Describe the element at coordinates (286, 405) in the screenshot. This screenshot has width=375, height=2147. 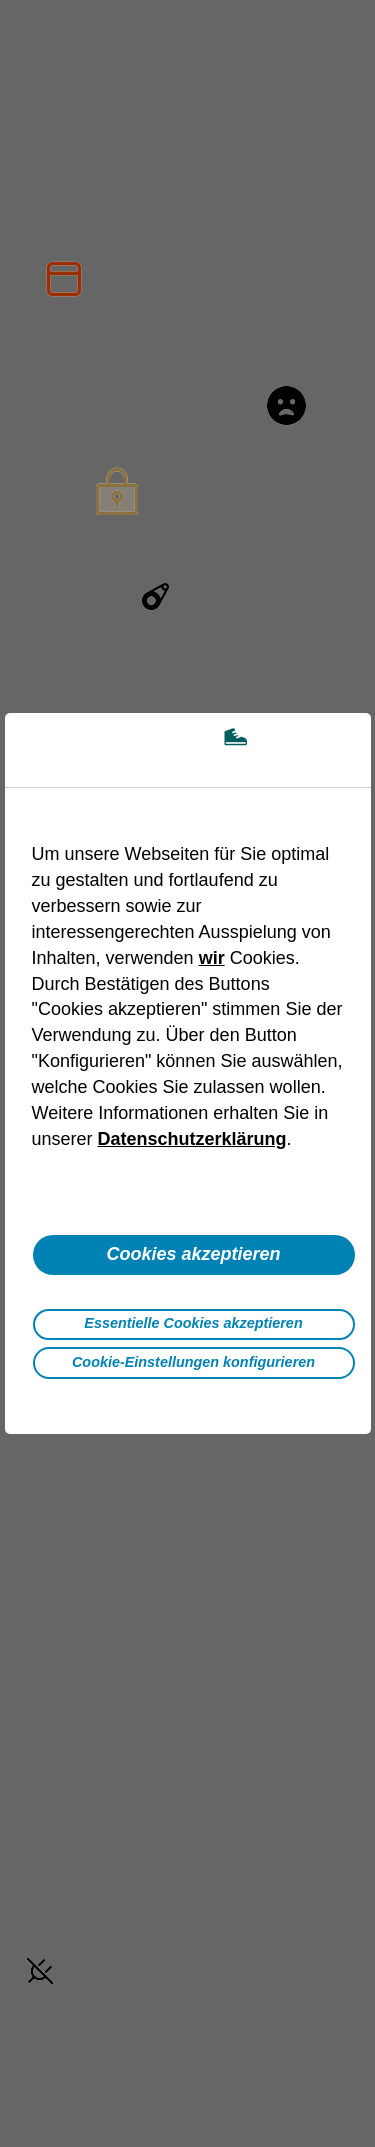
I see `indicate negative feedback or dissatisfaction` at that location.